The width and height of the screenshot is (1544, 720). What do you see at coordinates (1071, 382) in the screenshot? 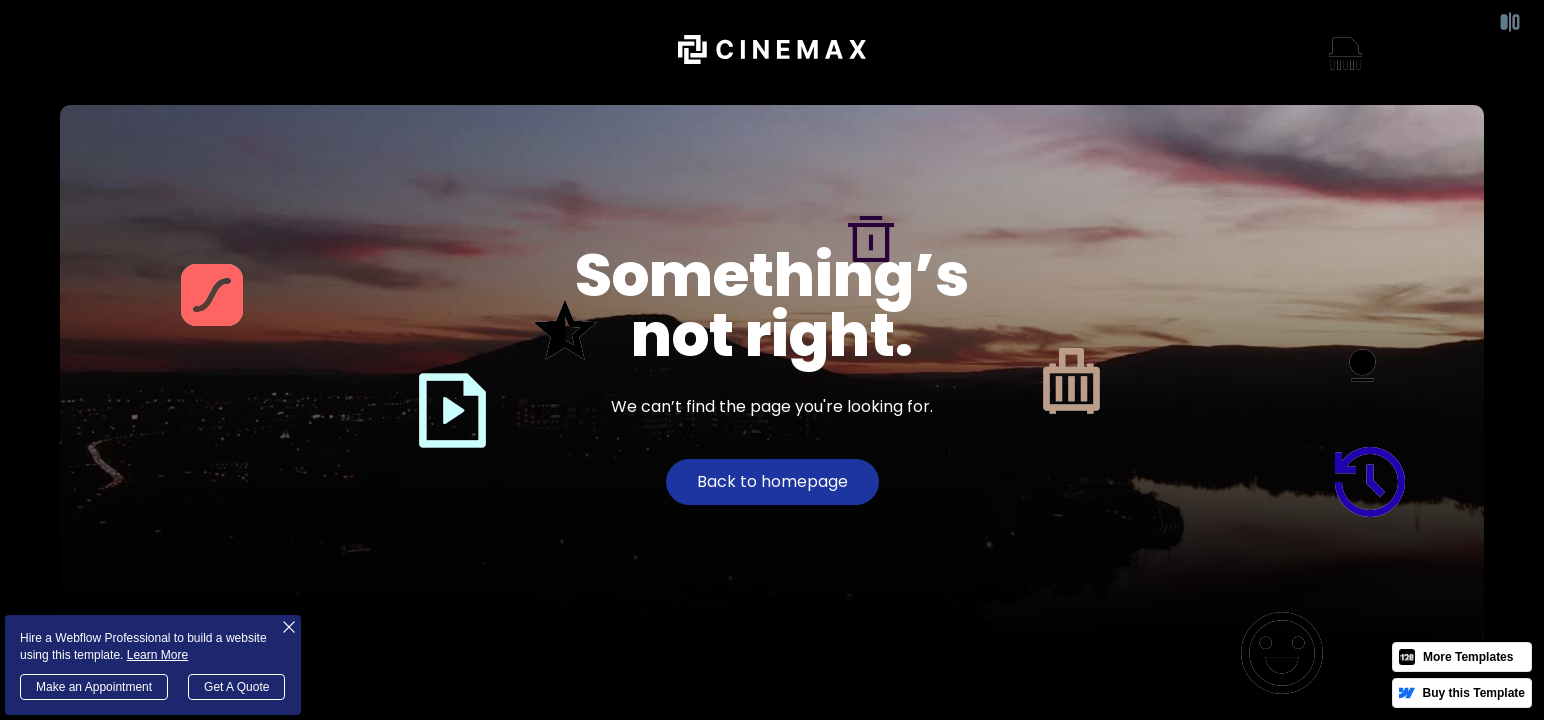
I see `access travel or trip planning features` at bounding box center [1071, 382].